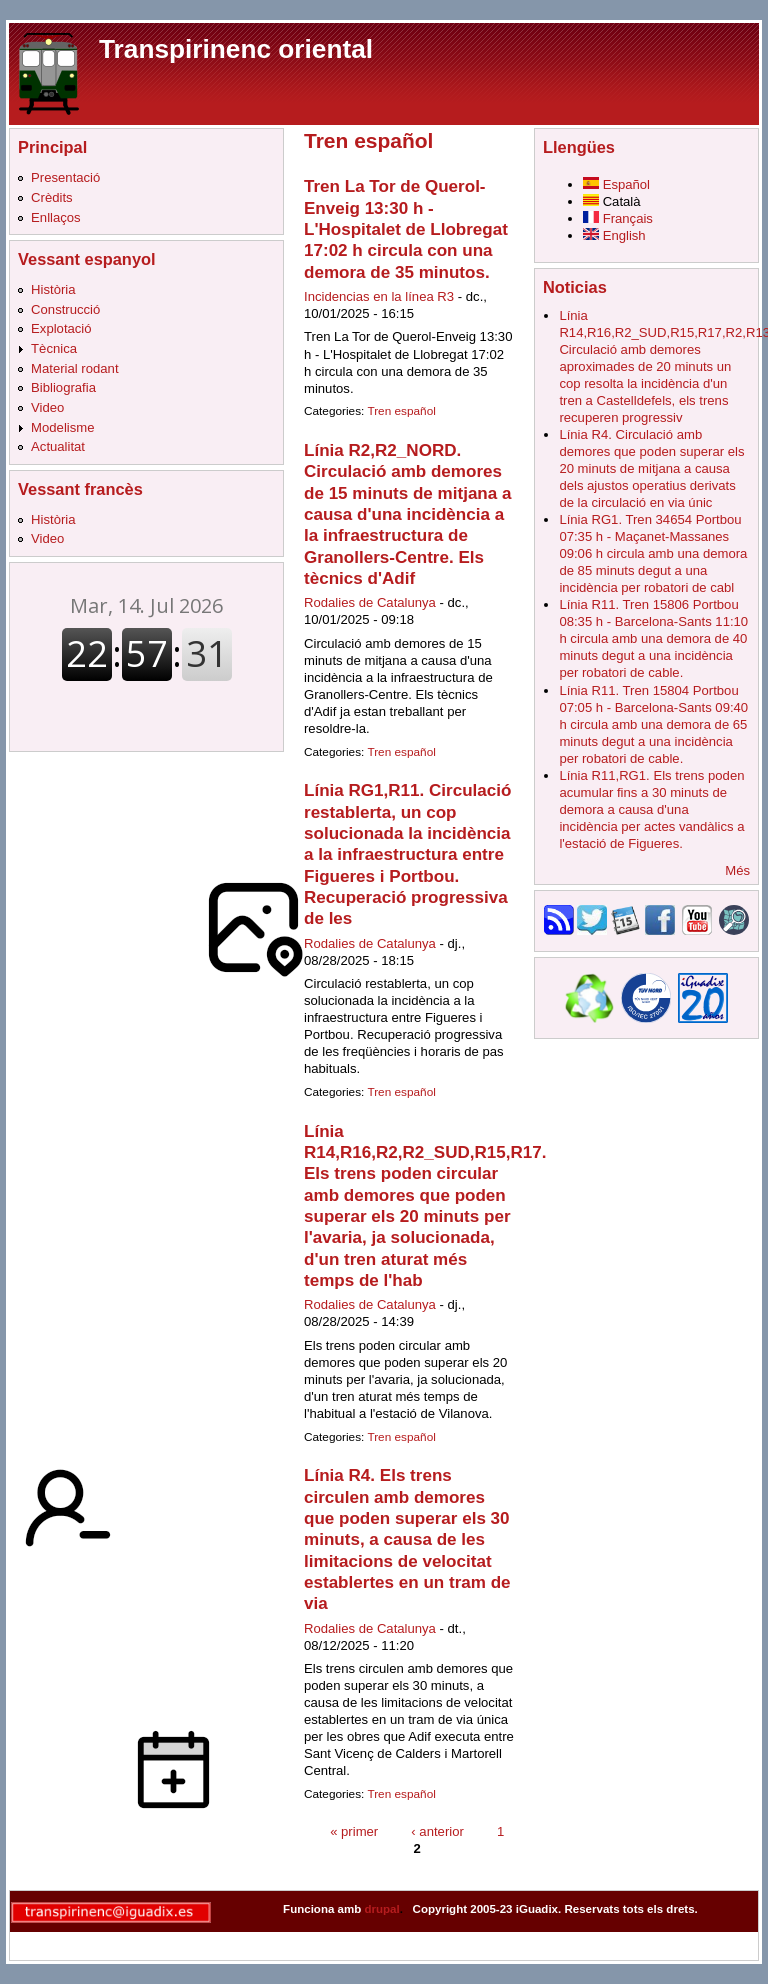 The height and width of the screenshot is (1984, 768). Describe the element at coordinates (253, 927) in the screenshot. I see `pin a photo to a specific location` at that location.